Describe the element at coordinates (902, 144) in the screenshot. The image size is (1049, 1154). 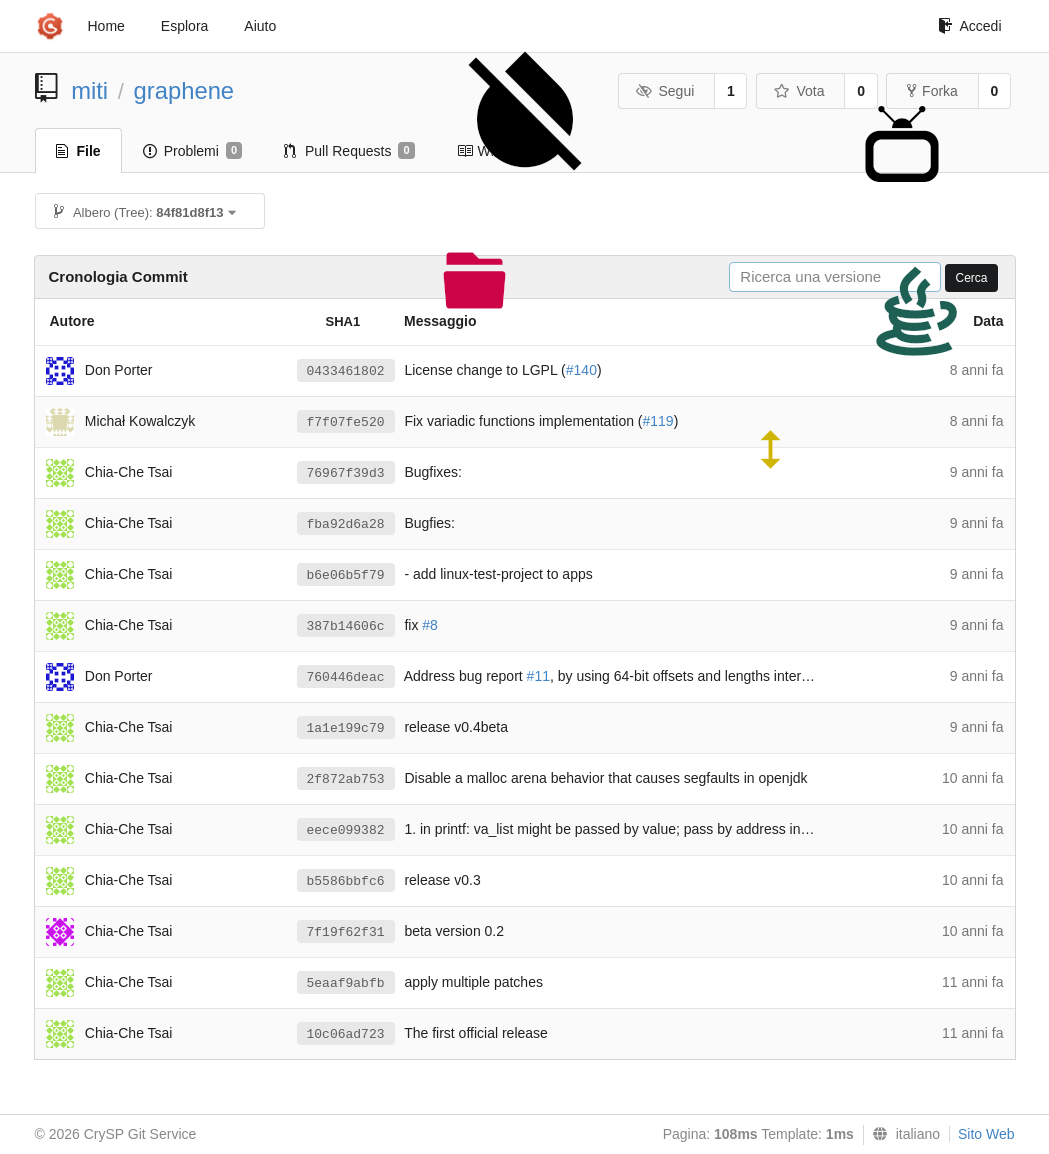
I see `open the MyShows app` at that location.